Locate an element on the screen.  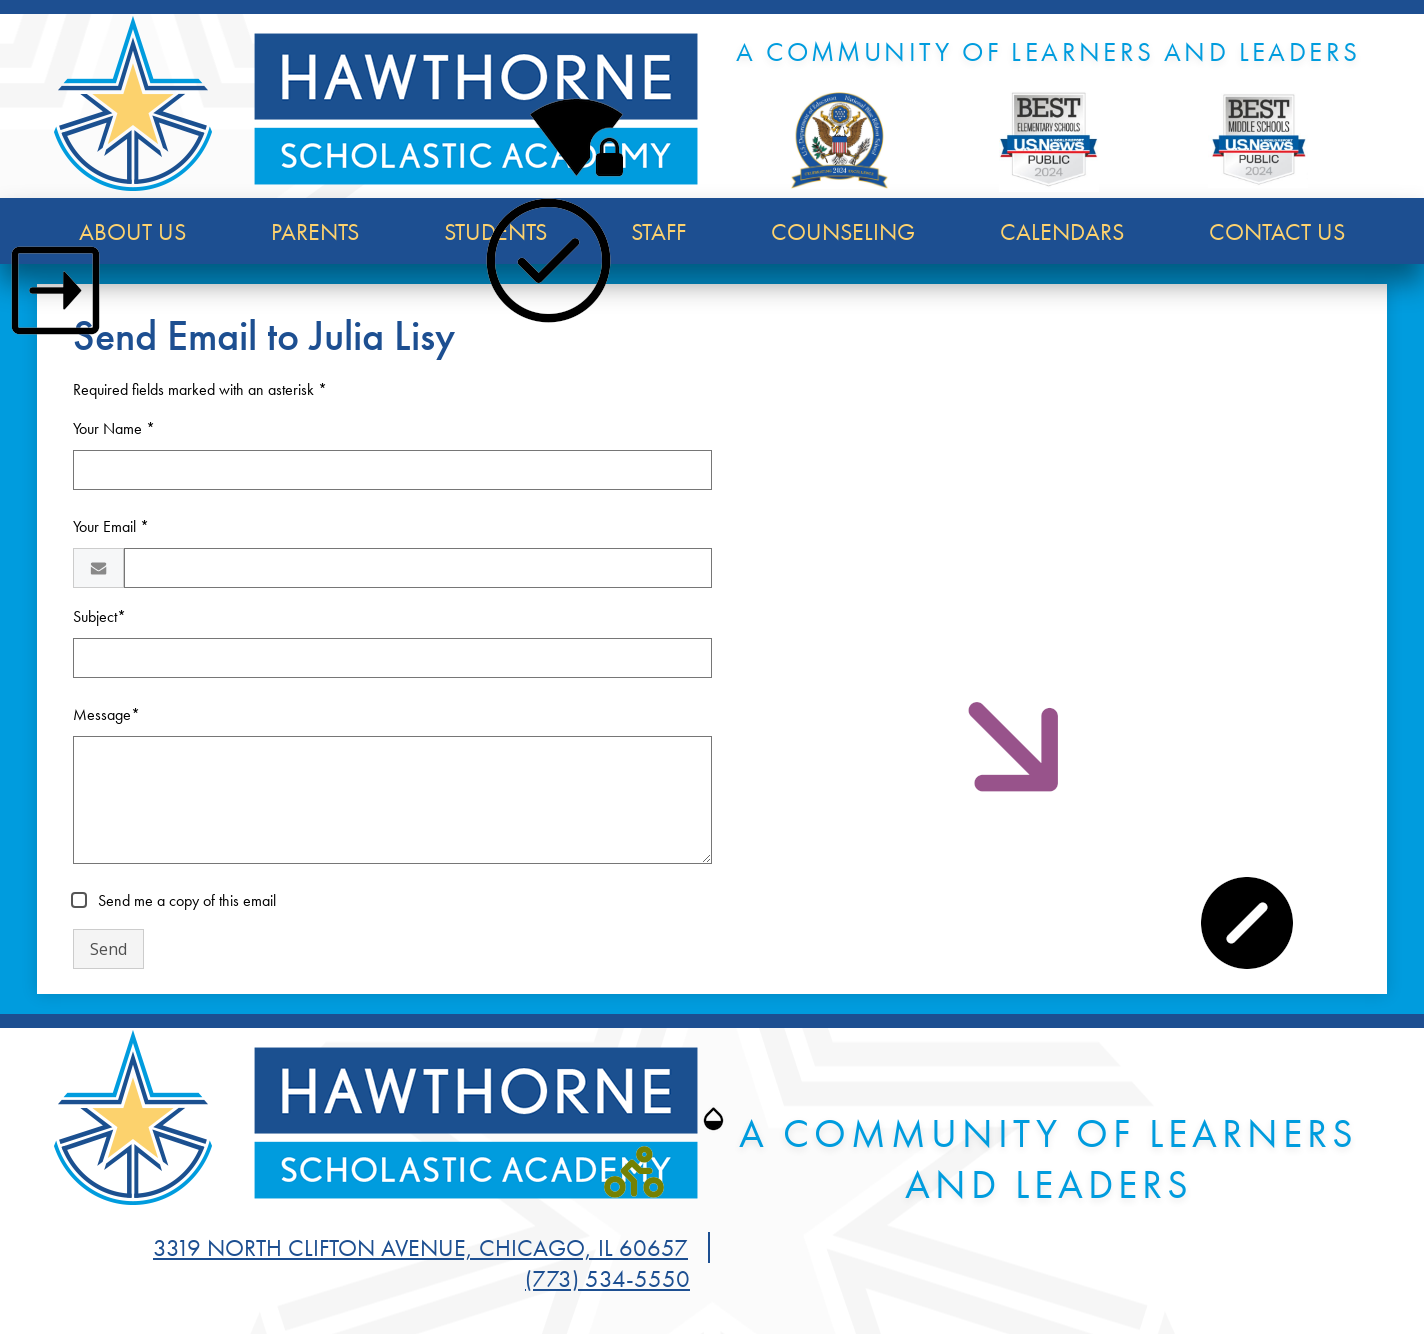
navigate to the next item diagonally is located at coordinates (1013, 747).